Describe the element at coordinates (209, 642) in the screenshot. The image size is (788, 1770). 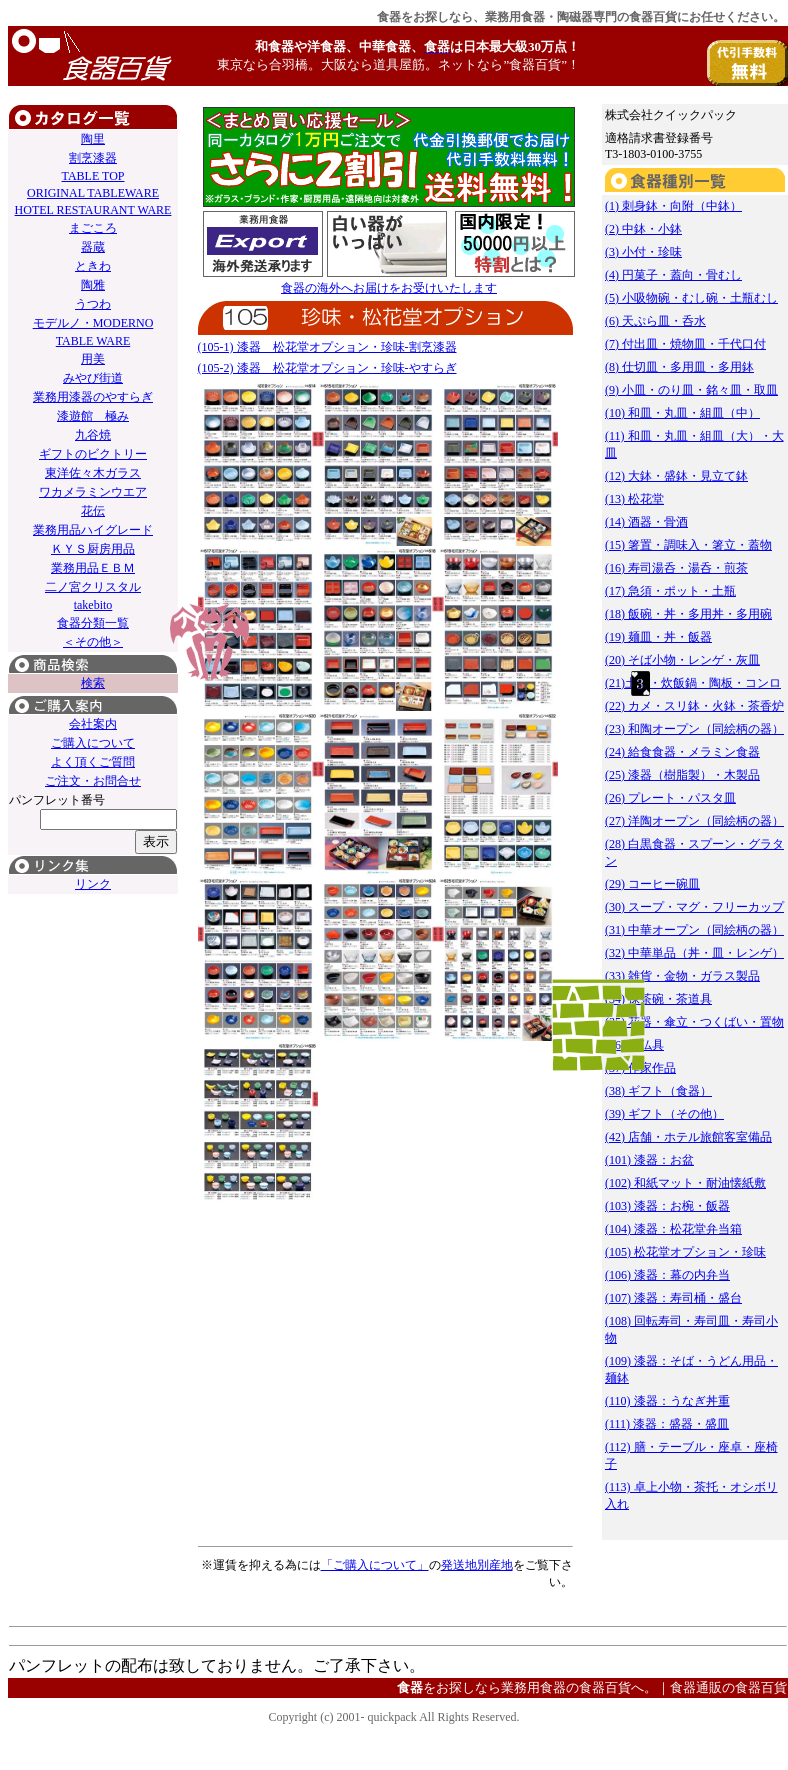
I see `select gargoyle character or unit` at that location.